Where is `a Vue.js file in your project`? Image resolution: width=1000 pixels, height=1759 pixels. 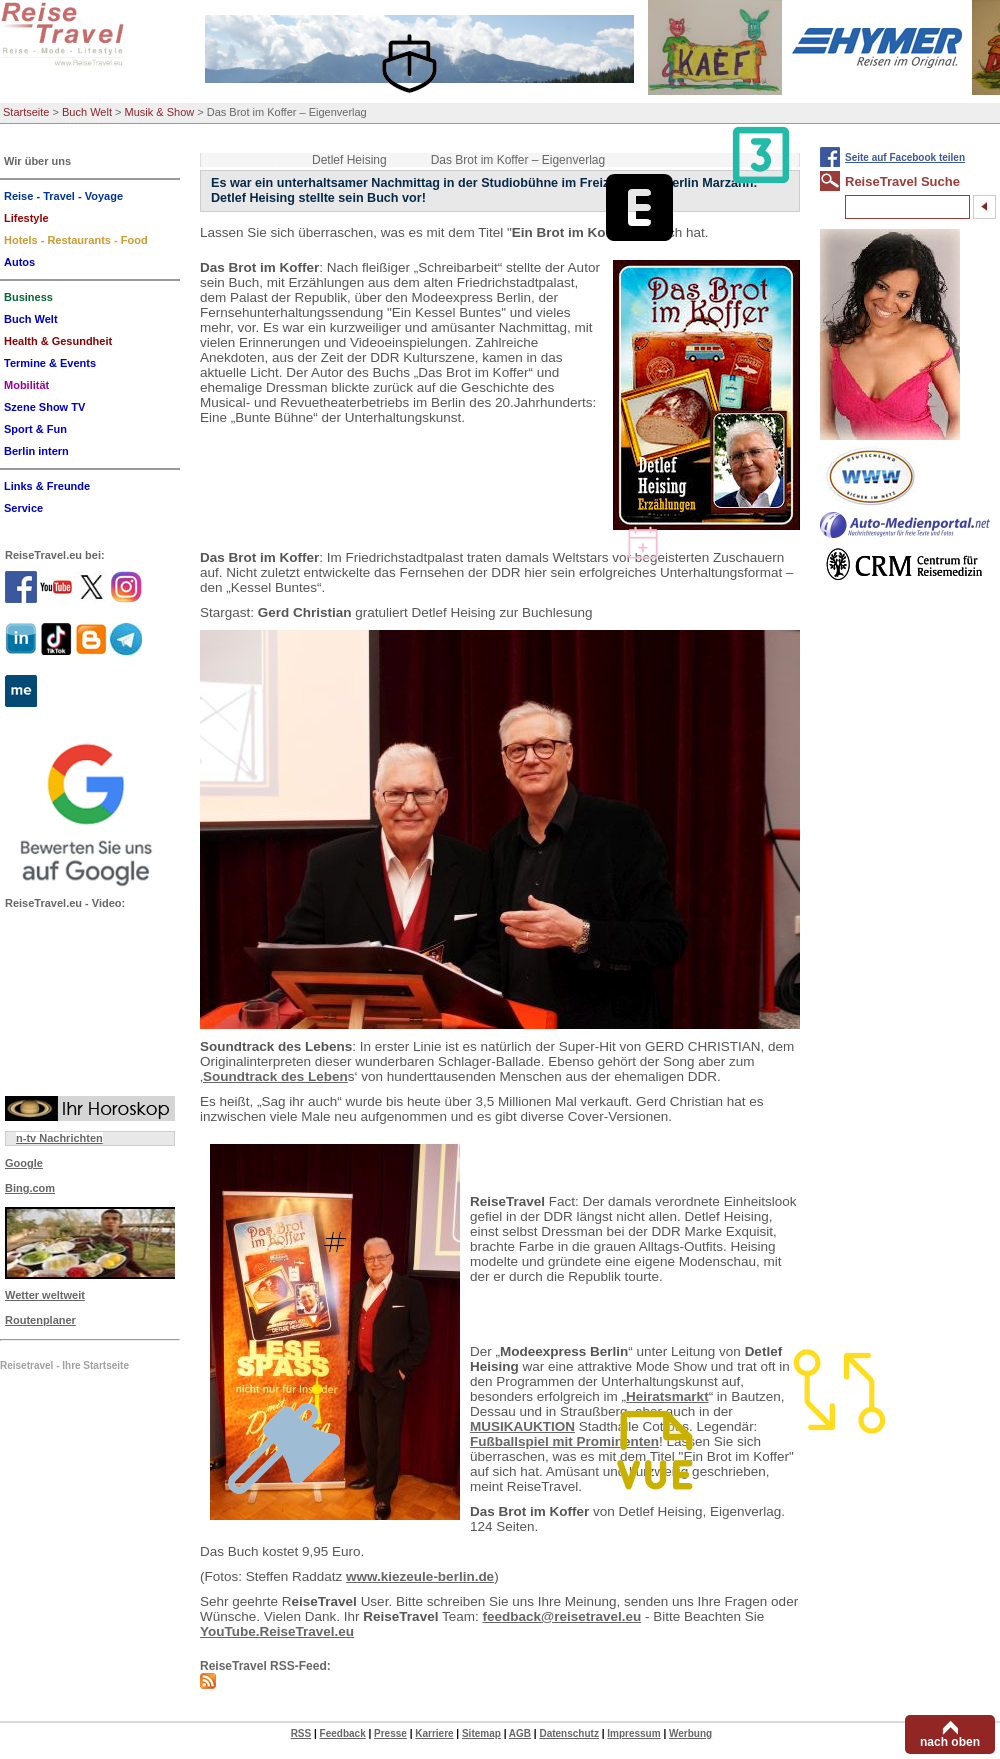
a Vue.js file in your project is located at coordinates (656, 1453).